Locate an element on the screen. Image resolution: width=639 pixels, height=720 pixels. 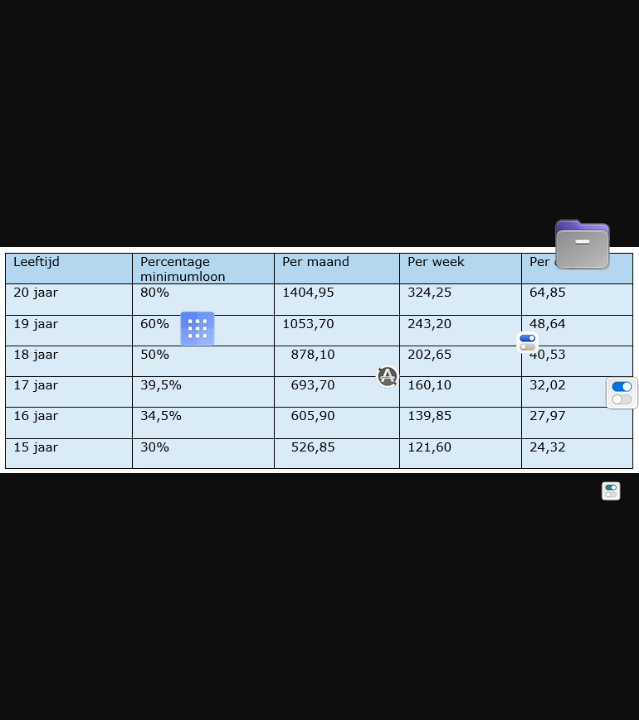
open gnome tweaks to customize system settings is located at coordinates (527, 342).